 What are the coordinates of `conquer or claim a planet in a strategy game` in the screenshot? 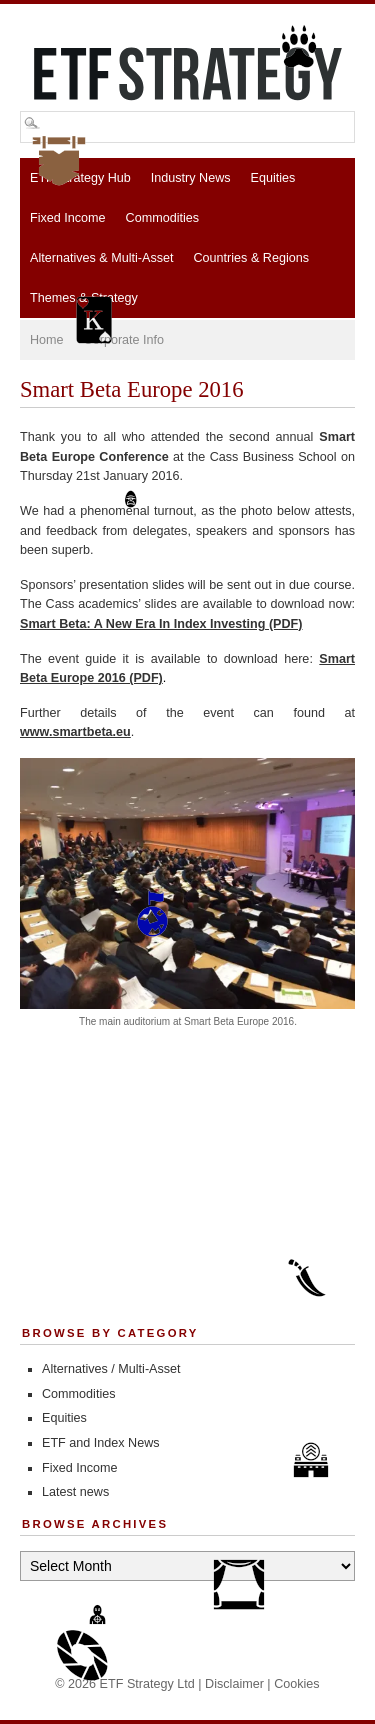 It's located at (152, 913).